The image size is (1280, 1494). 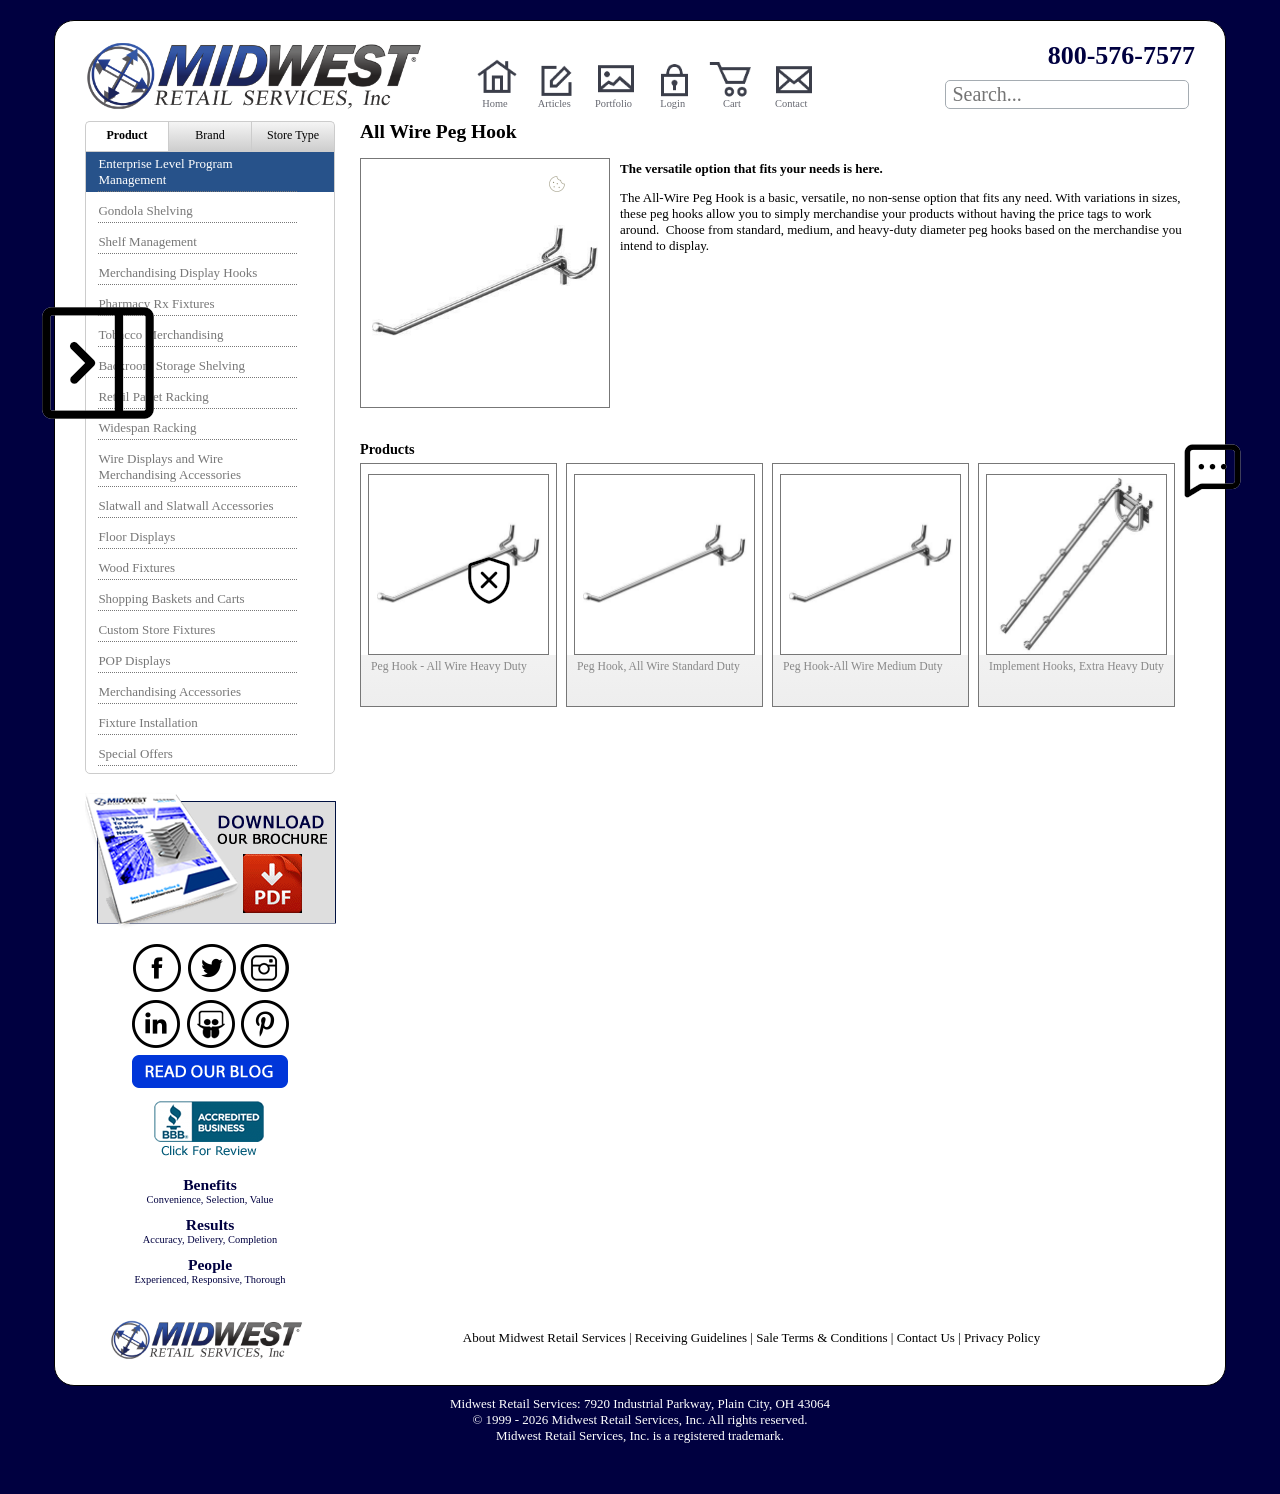 What do you see at coordinates (557, 184) in the screenshot?
I see `manage cookie preferences and privacy settings` at bounding box center [557, 184].